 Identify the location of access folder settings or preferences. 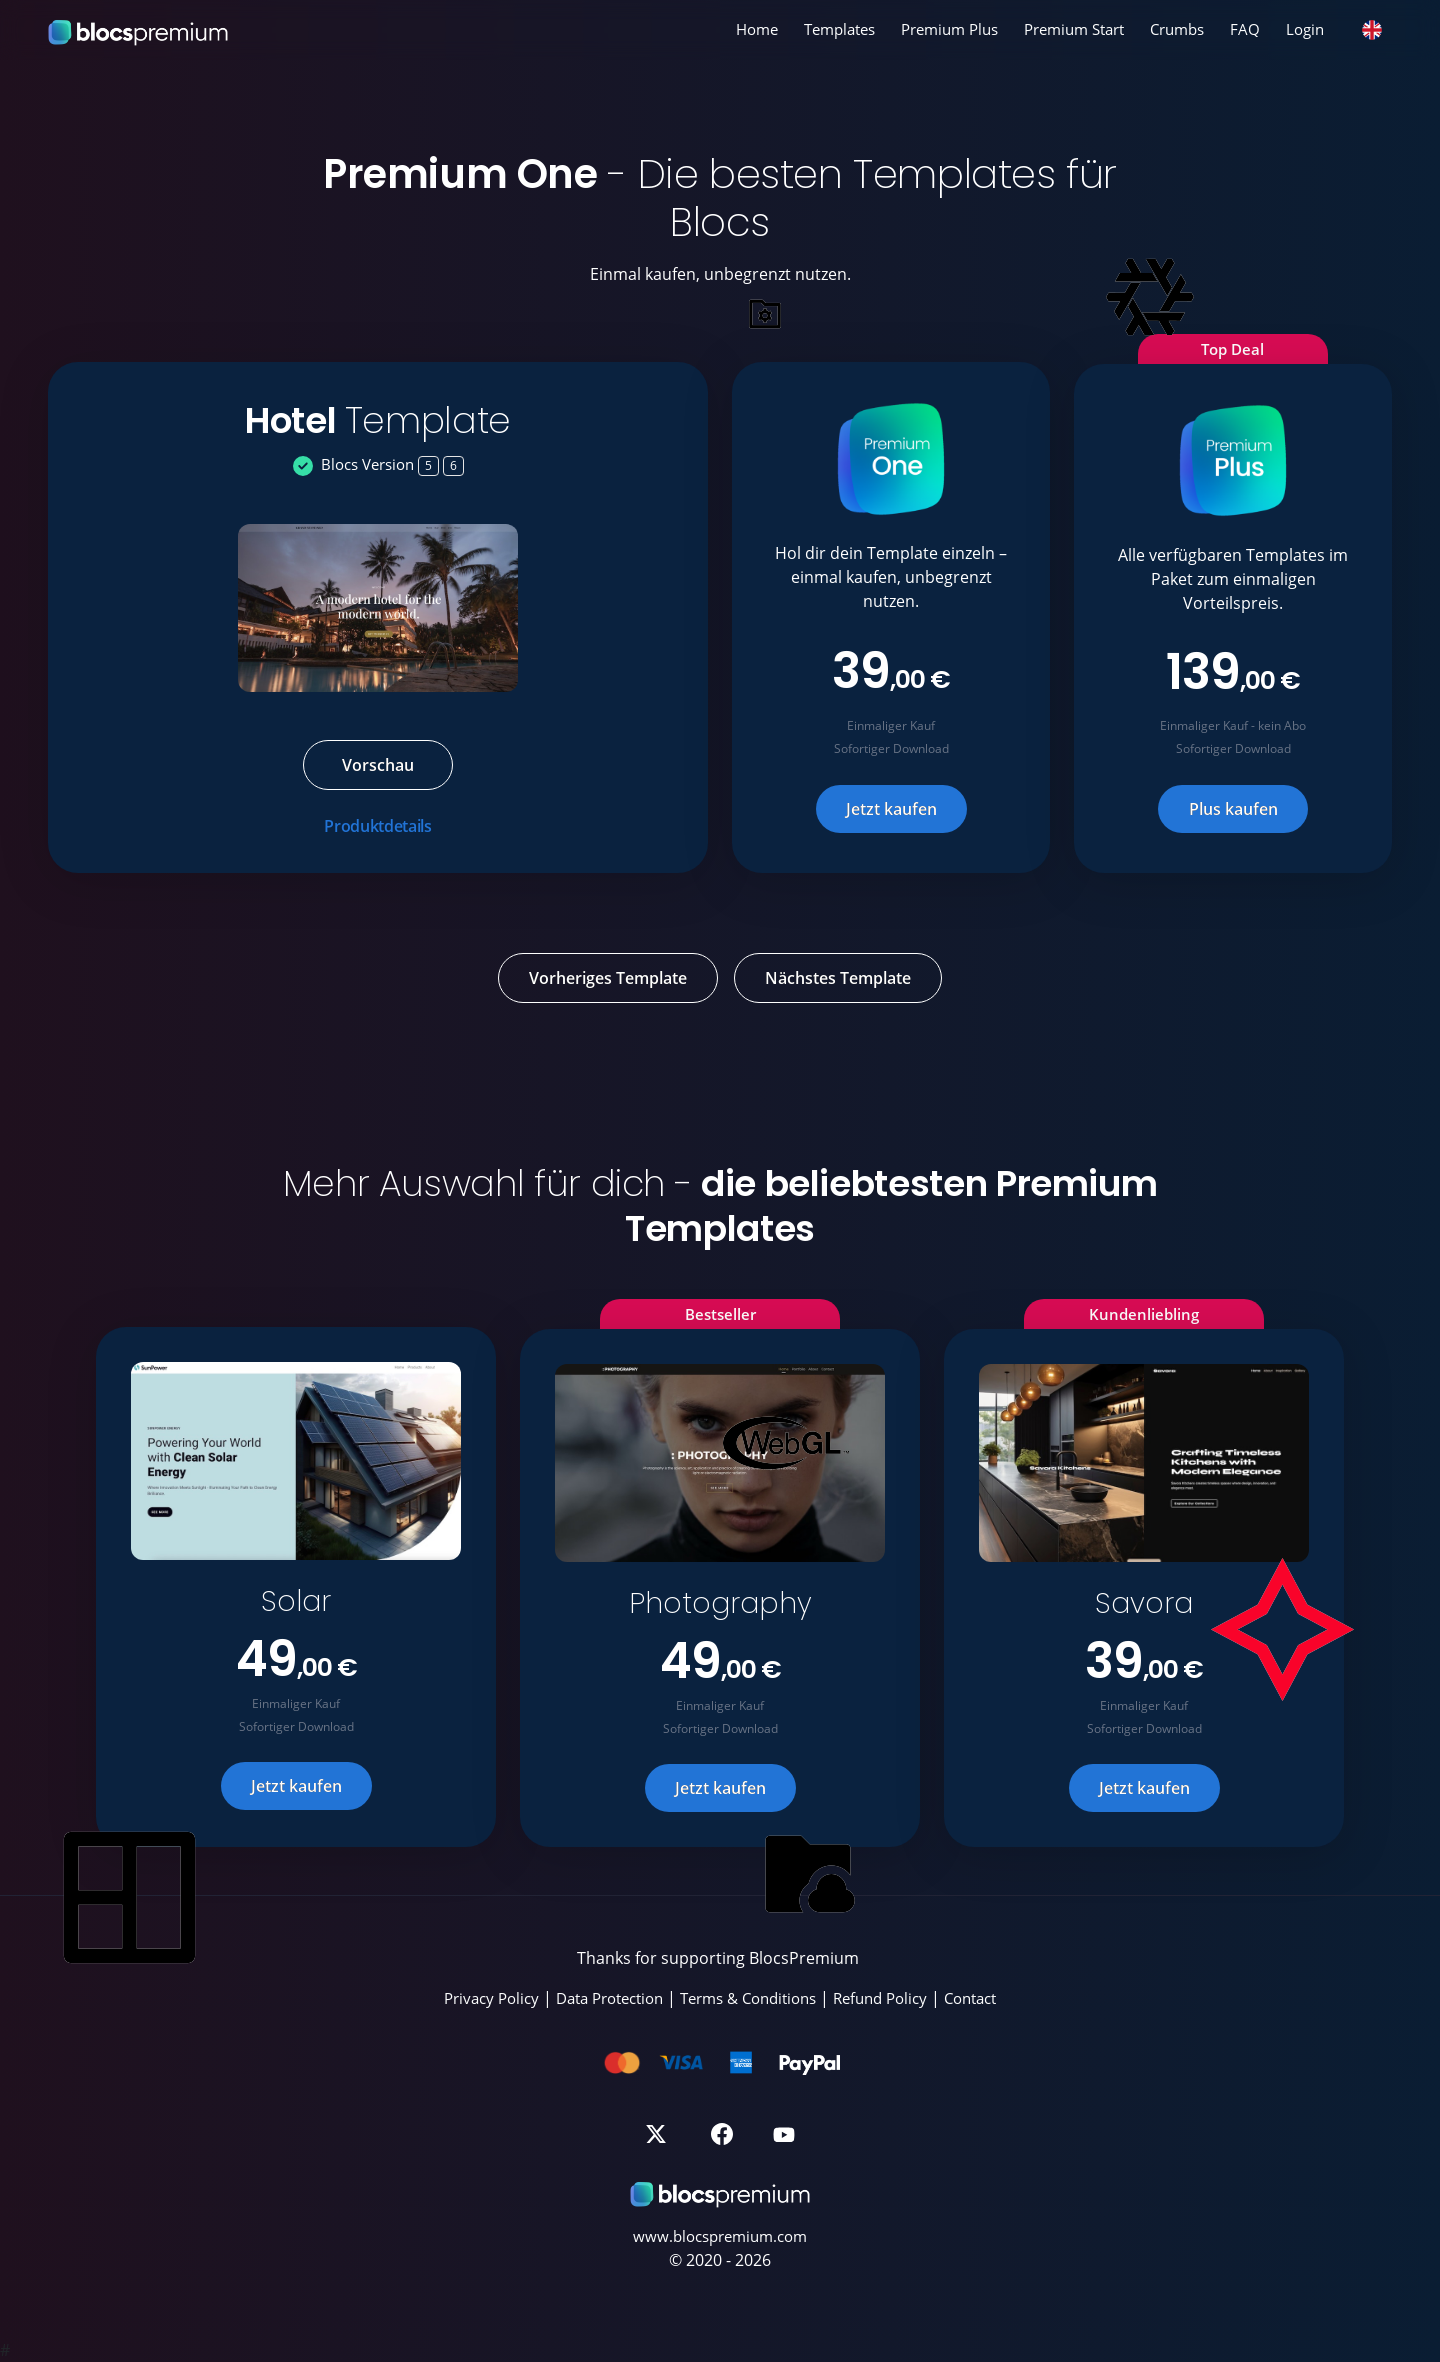
(765, 314).